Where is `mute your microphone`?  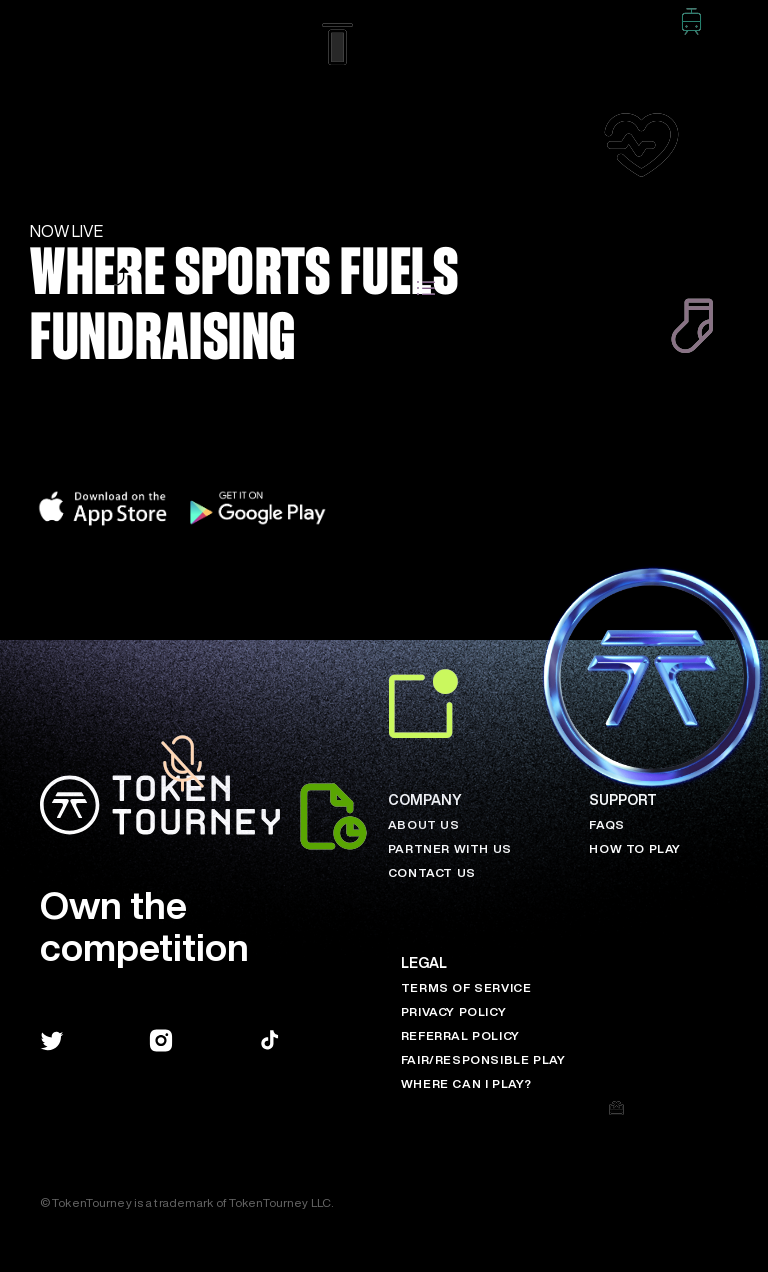
mute your microphone is located at coordinates (182, 762).